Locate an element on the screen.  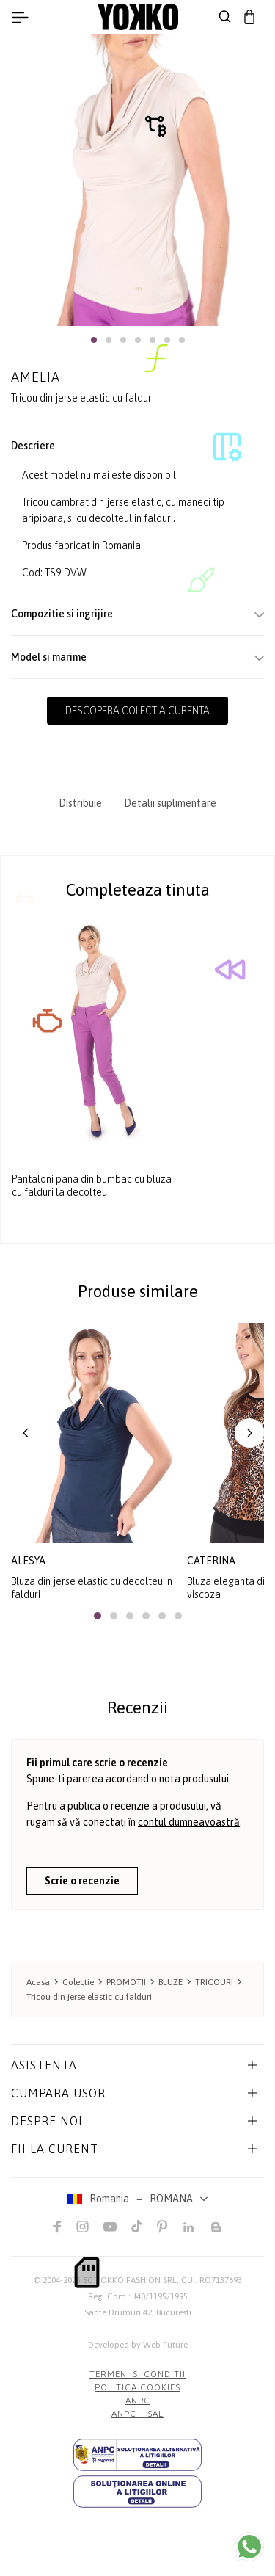
check engine or vehicle diagnostics is located at coordinates (47, 1021).